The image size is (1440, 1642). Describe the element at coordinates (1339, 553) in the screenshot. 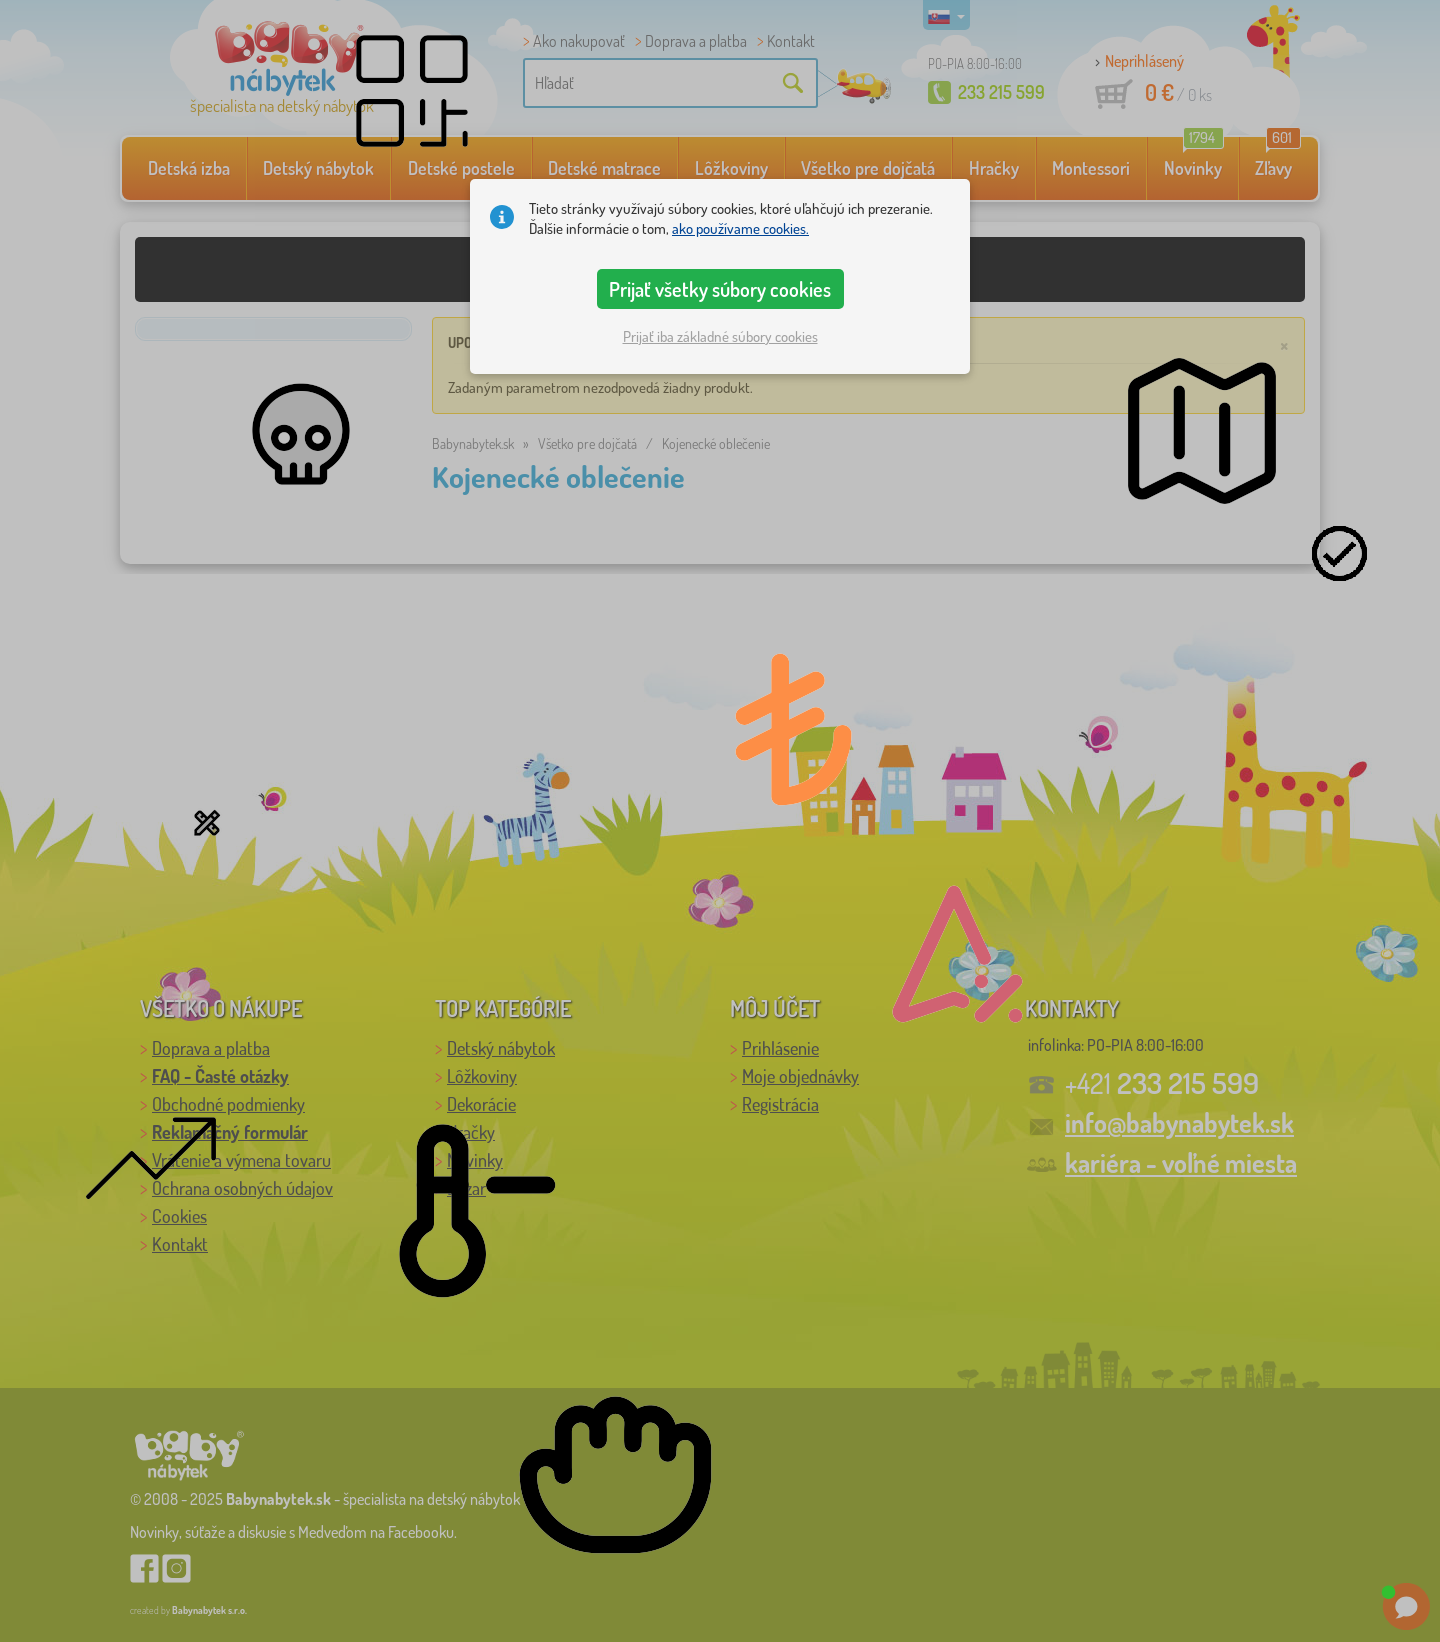

I see `indicates a completed or successful action` at that location.